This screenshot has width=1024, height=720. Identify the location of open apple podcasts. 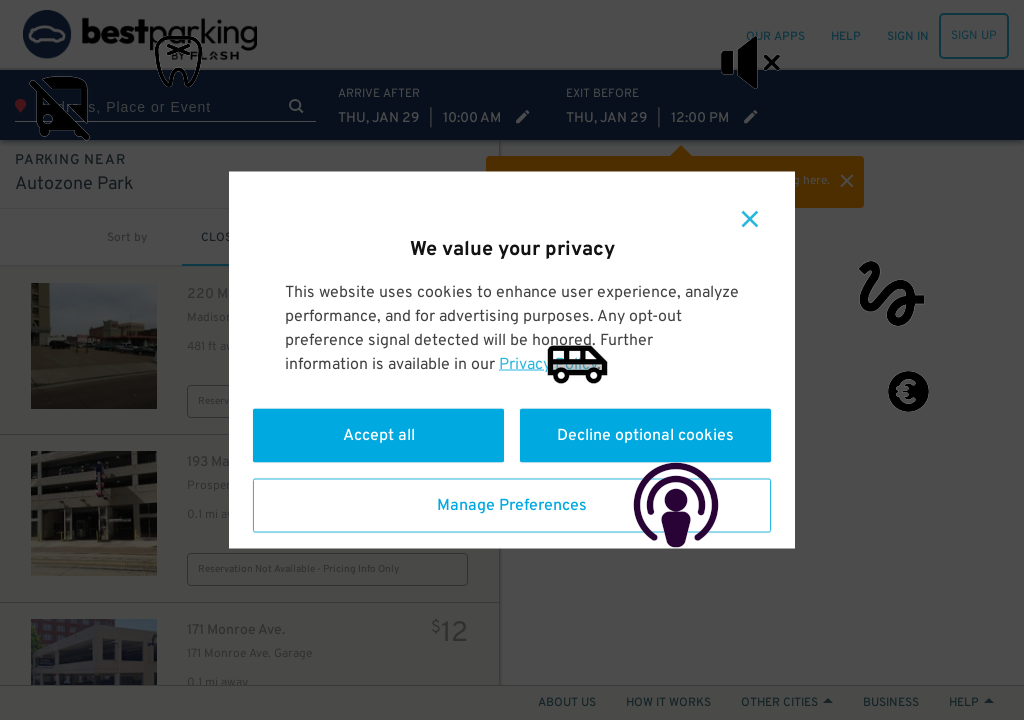
(676, 505).